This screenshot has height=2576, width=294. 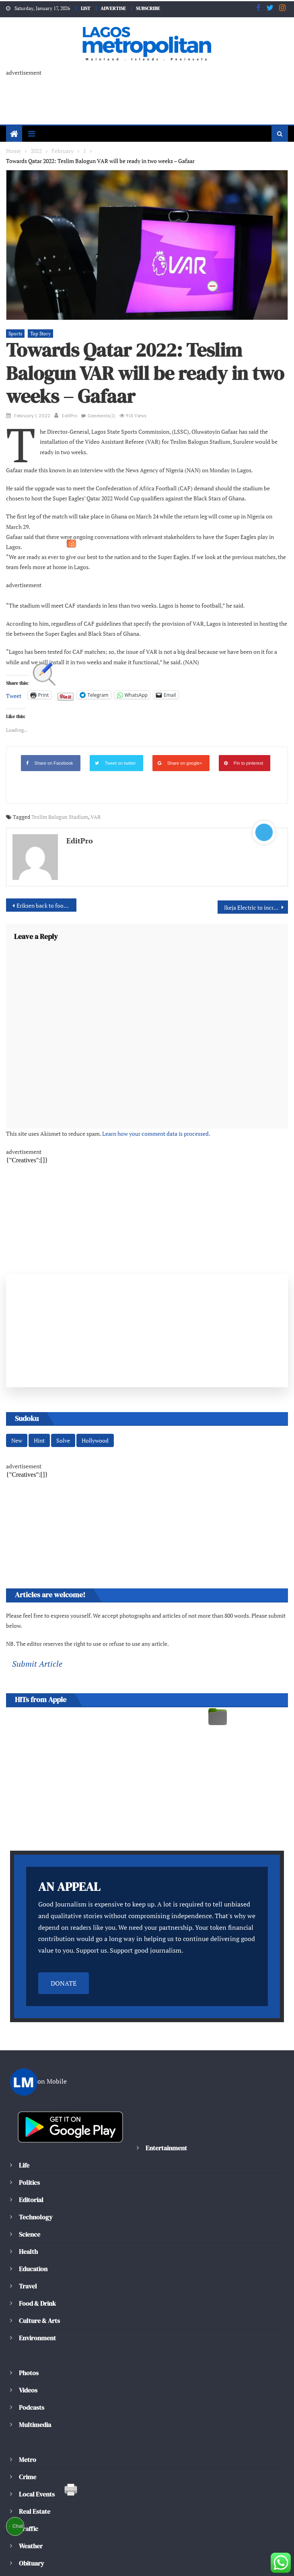 I want to click on an ascii stl 3d model file, so click(x=71, y=543).